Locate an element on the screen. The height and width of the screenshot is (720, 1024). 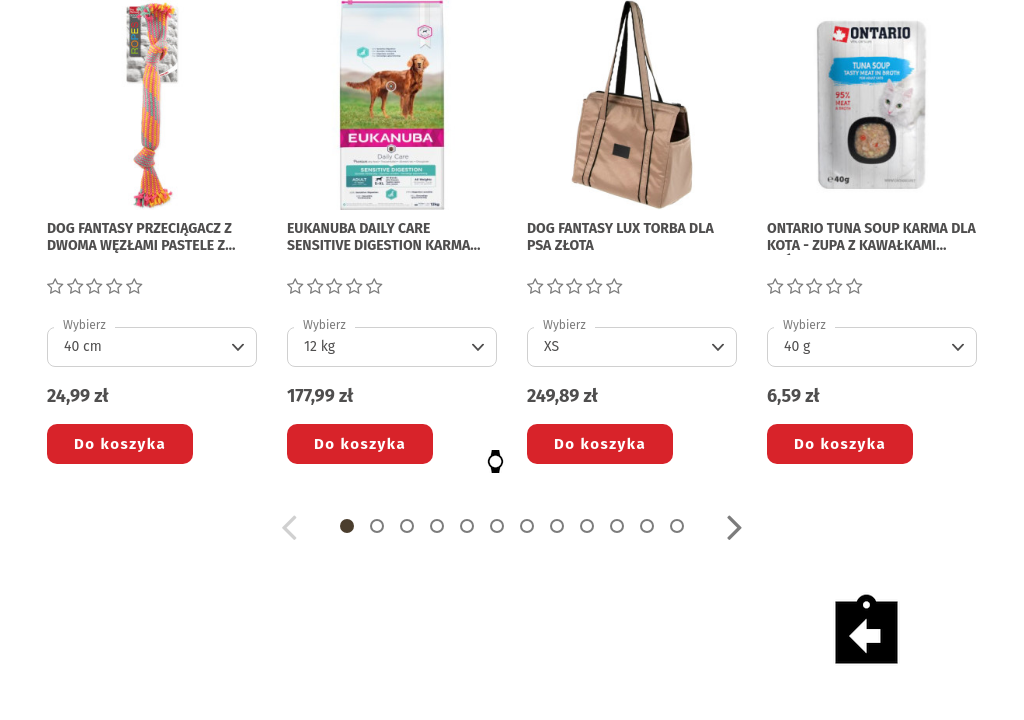
return or send back an assignment is located at coordinates (866, 632).